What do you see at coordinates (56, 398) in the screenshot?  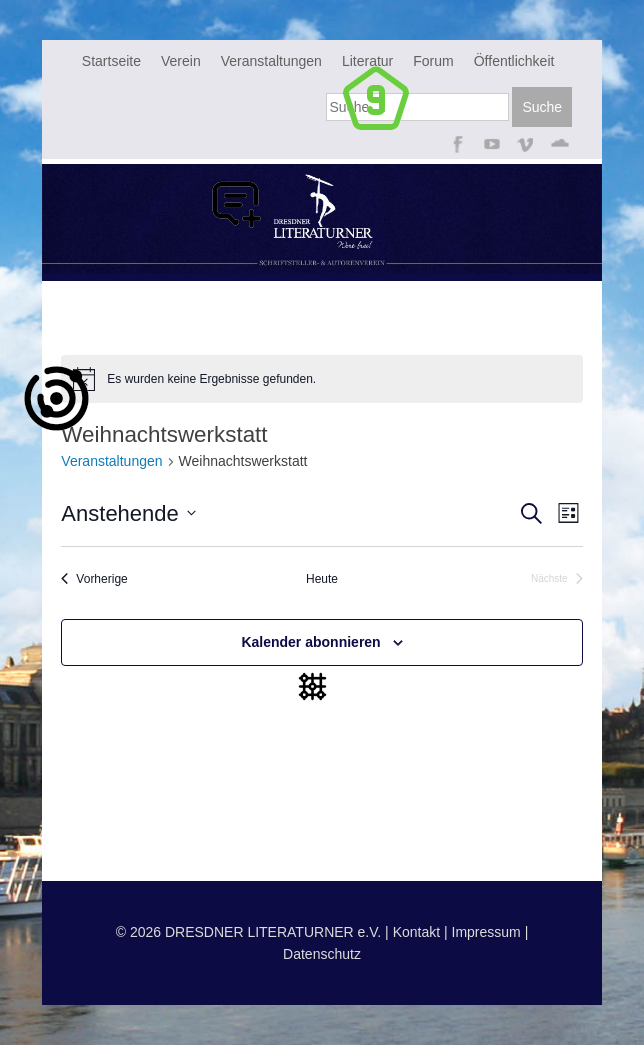 I see `explore the universe or cosmos section` at bounding box center [56, 398].